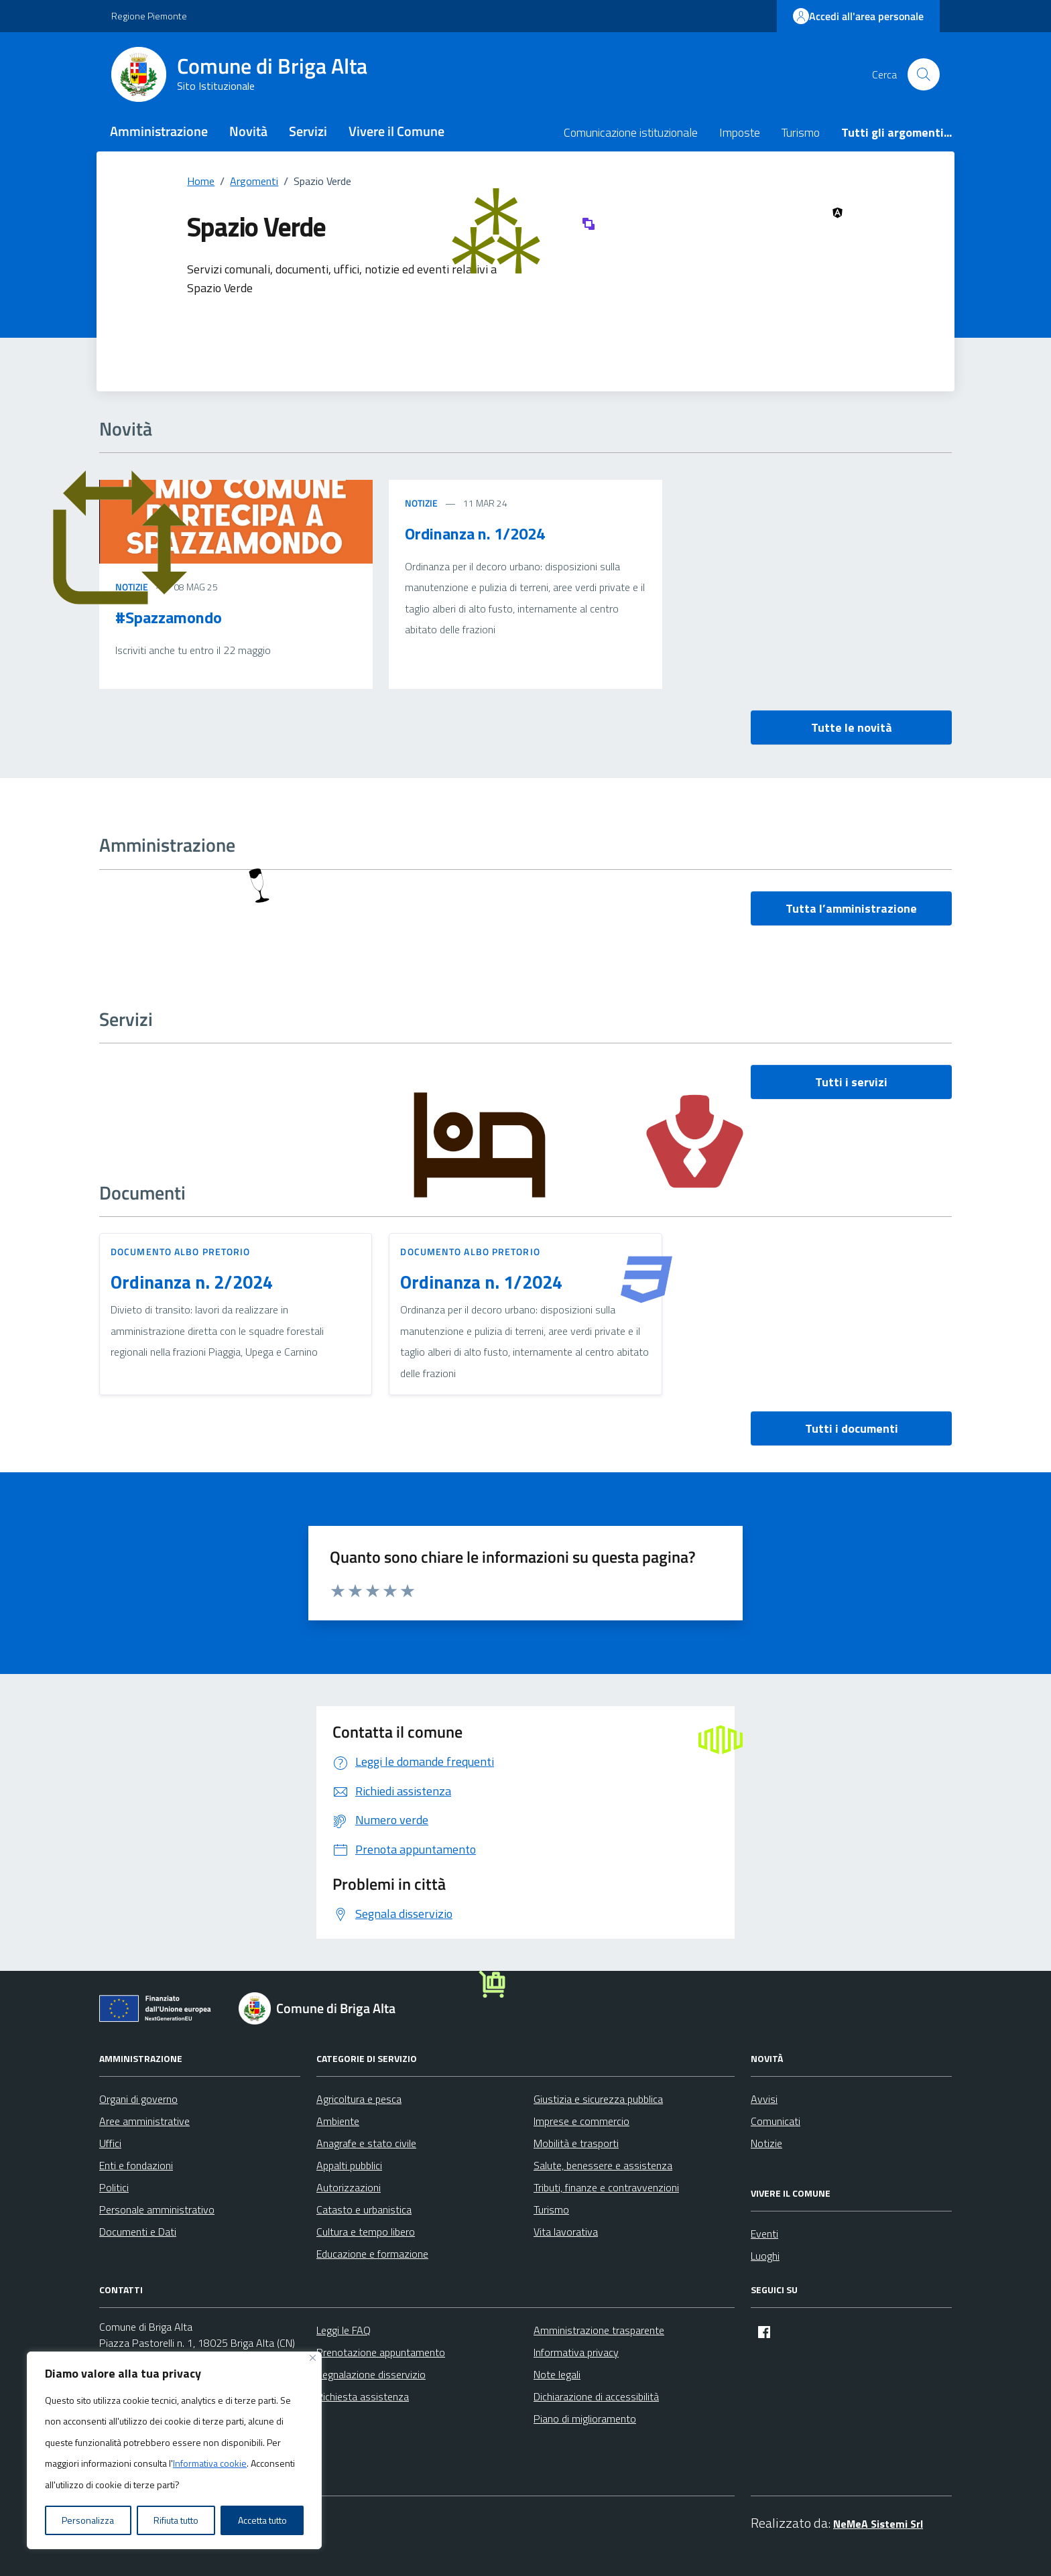  What do you see at coordinates (694, 1144) in the screenshot?
I see `browse jewelry or accessories` at bounding box center [694, 1144].